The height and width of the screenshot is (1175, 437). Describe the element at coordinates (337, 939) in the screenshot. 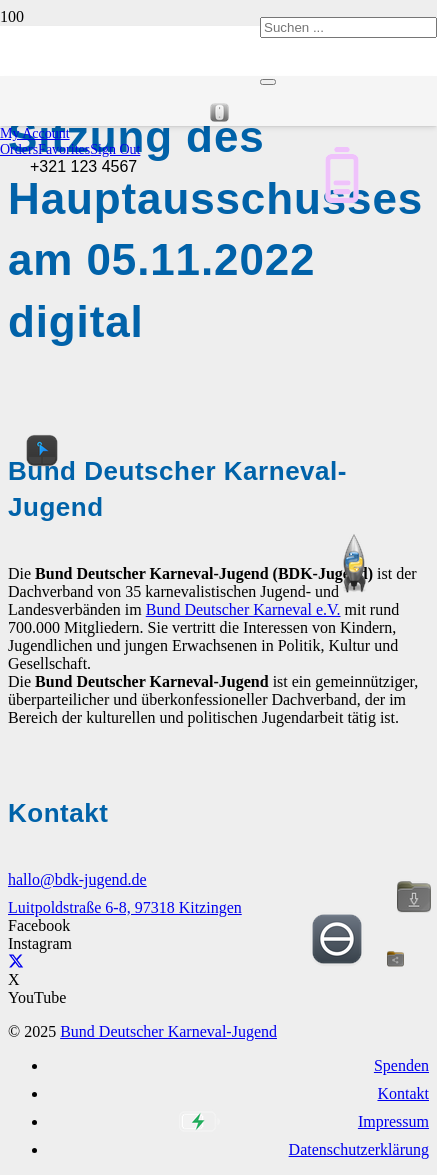

I see `suspend or pause an application` at that location.